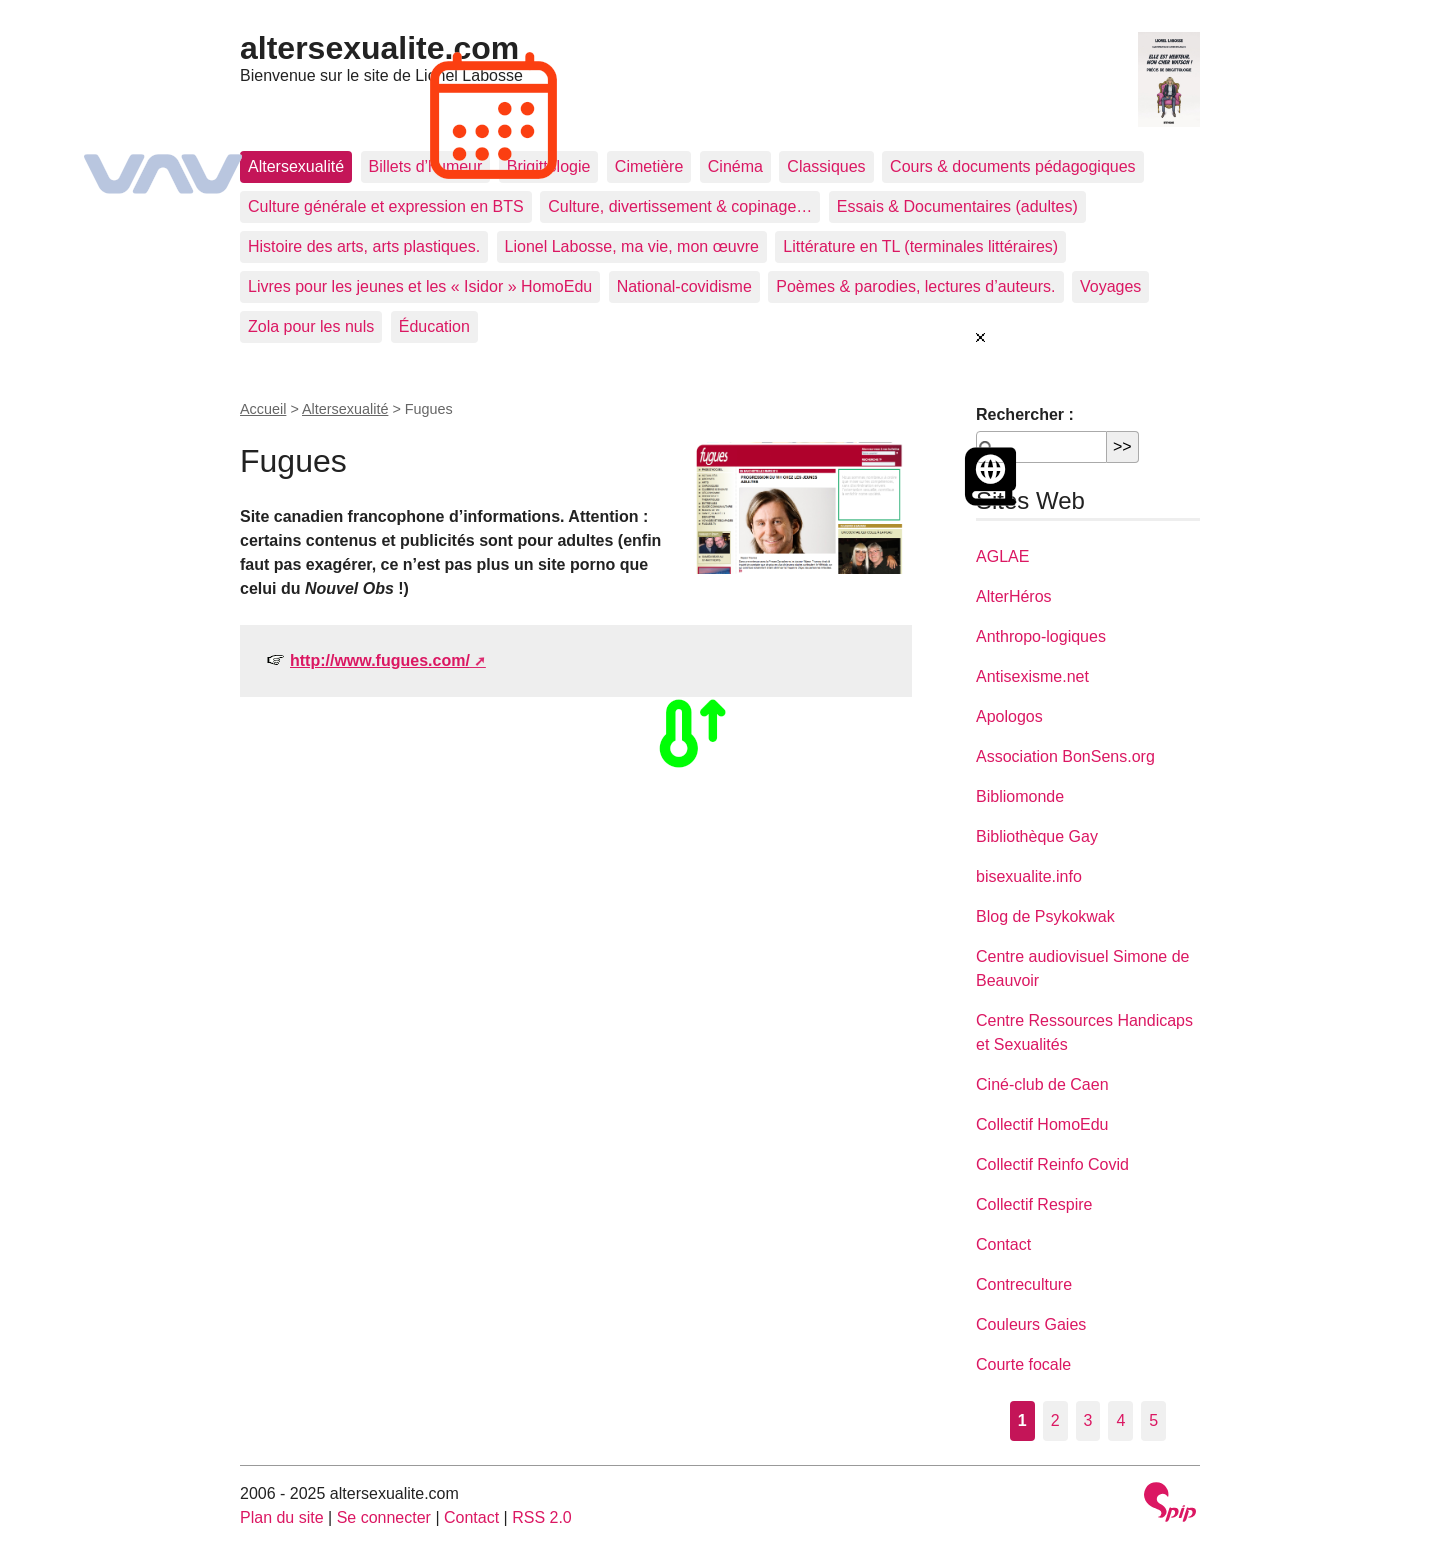  Describe the element at coordinates (990, 476) in the screenshot. I see `access world atlas or geographic reference` at that location.